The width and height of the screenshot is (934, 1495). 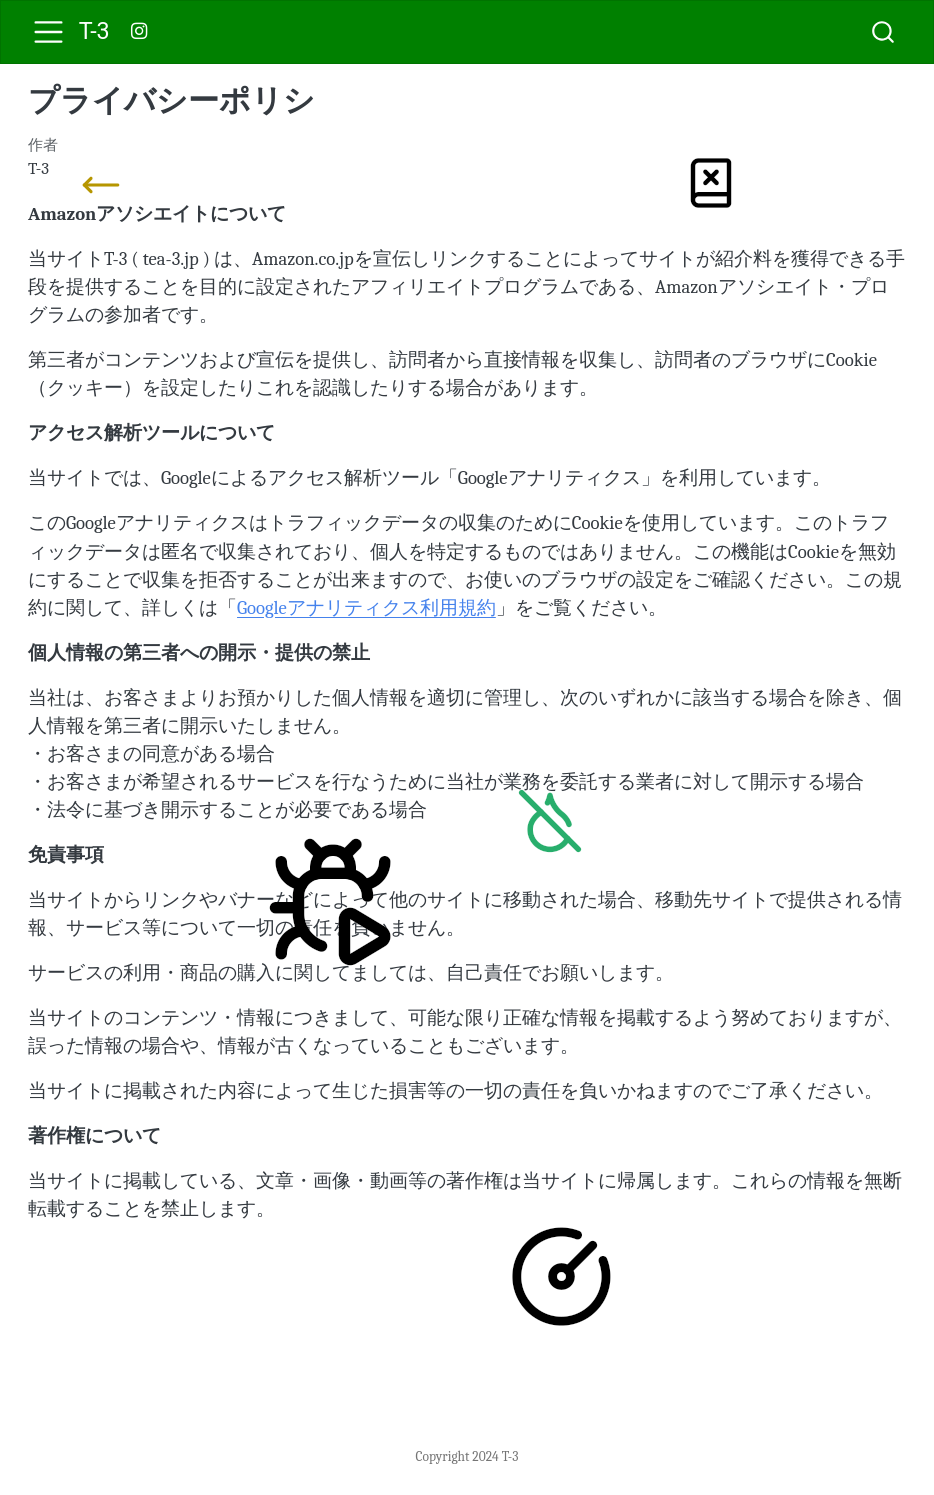 What do you see at coordinates (101, 185) in the screenshot?
I see `move item to the left` at bounding box center [101, 185].